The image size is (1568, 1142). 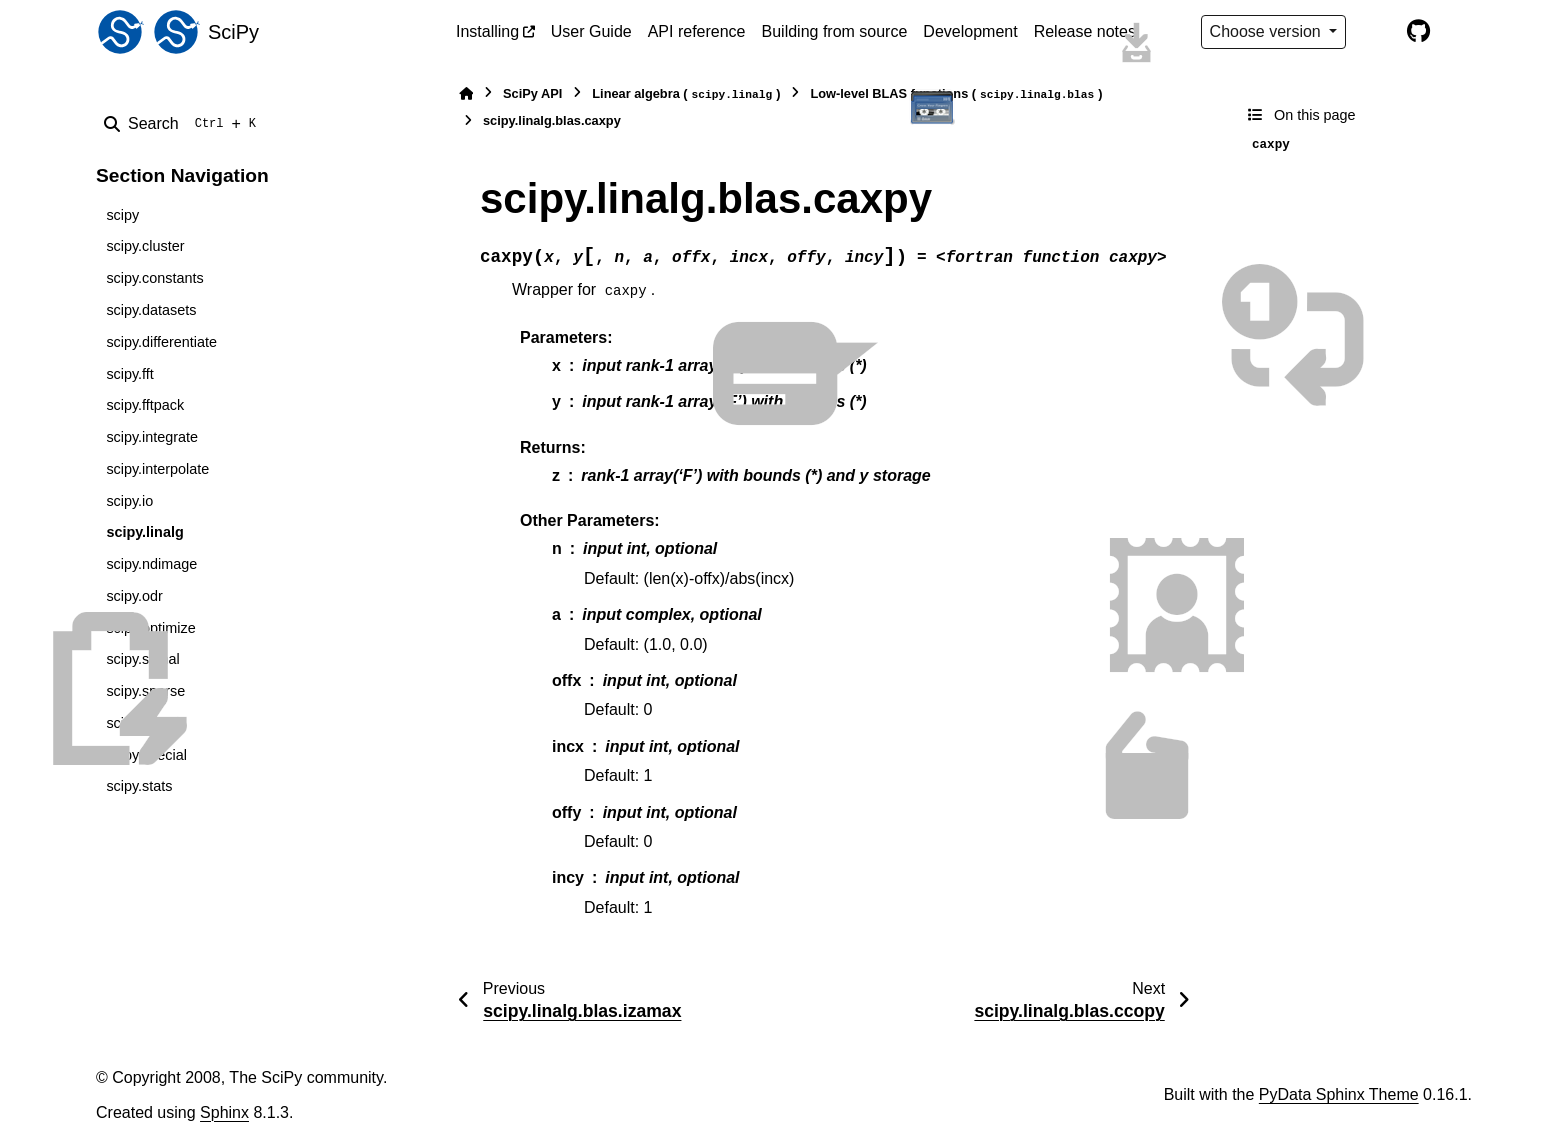 What do you see at coordinates (1297, 339) in the screenshot?
I see `repeat current song in playlist` at bounding box center [1297, 339].